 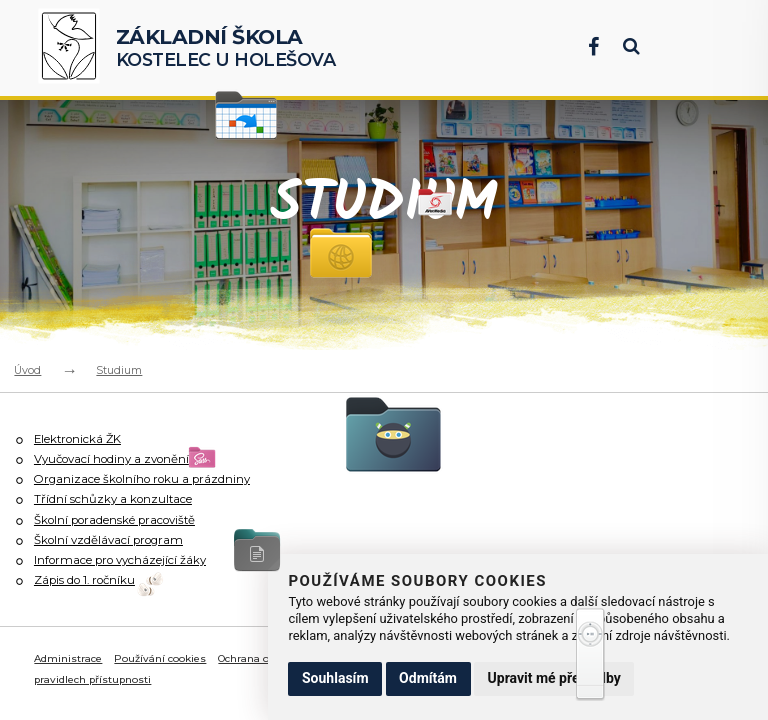 I want to click on open AverMedia application folder, so click(x=435, y=203).